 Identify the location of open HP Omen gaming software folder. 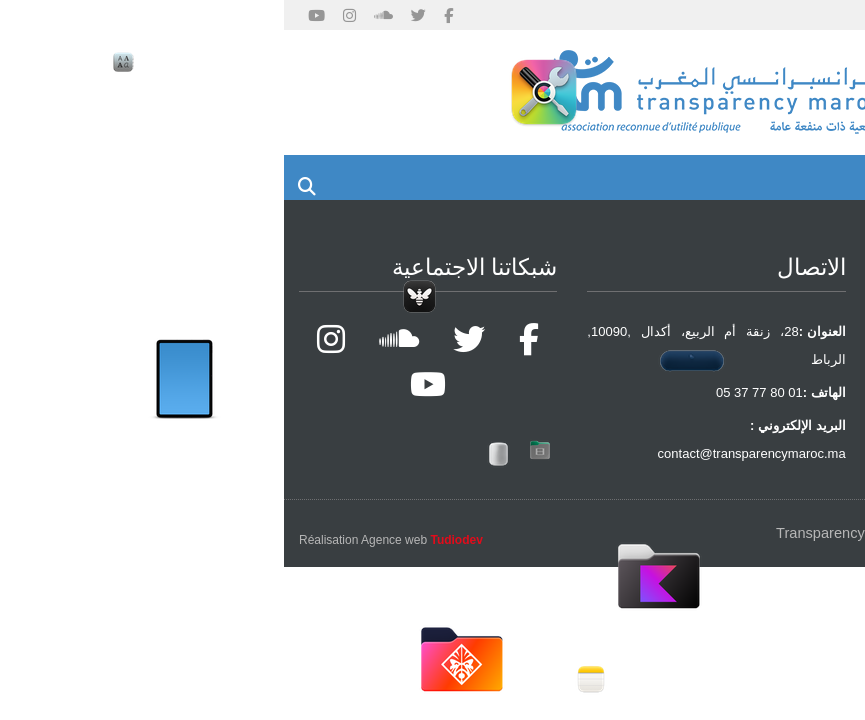
(461, 661).